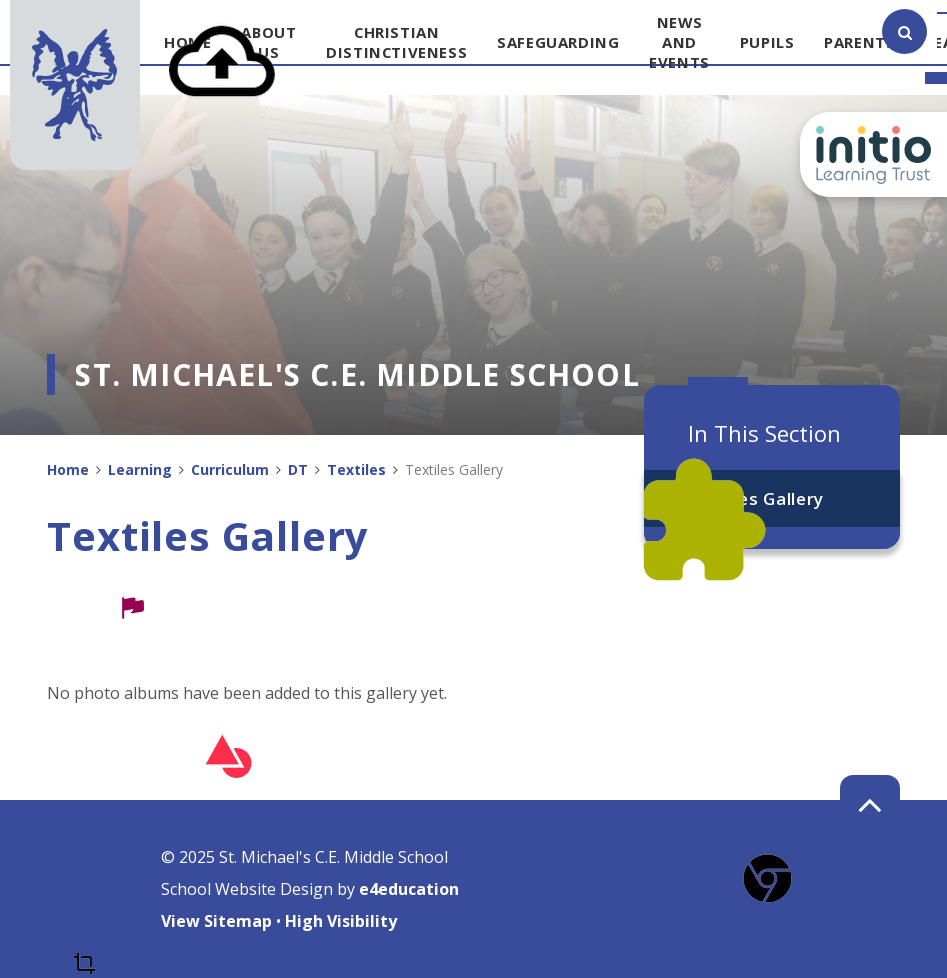  What do you see at coordinates (229, 757) in the screenshot?
I see `access shape tools or drawing options` at bounding box center [229, 757].